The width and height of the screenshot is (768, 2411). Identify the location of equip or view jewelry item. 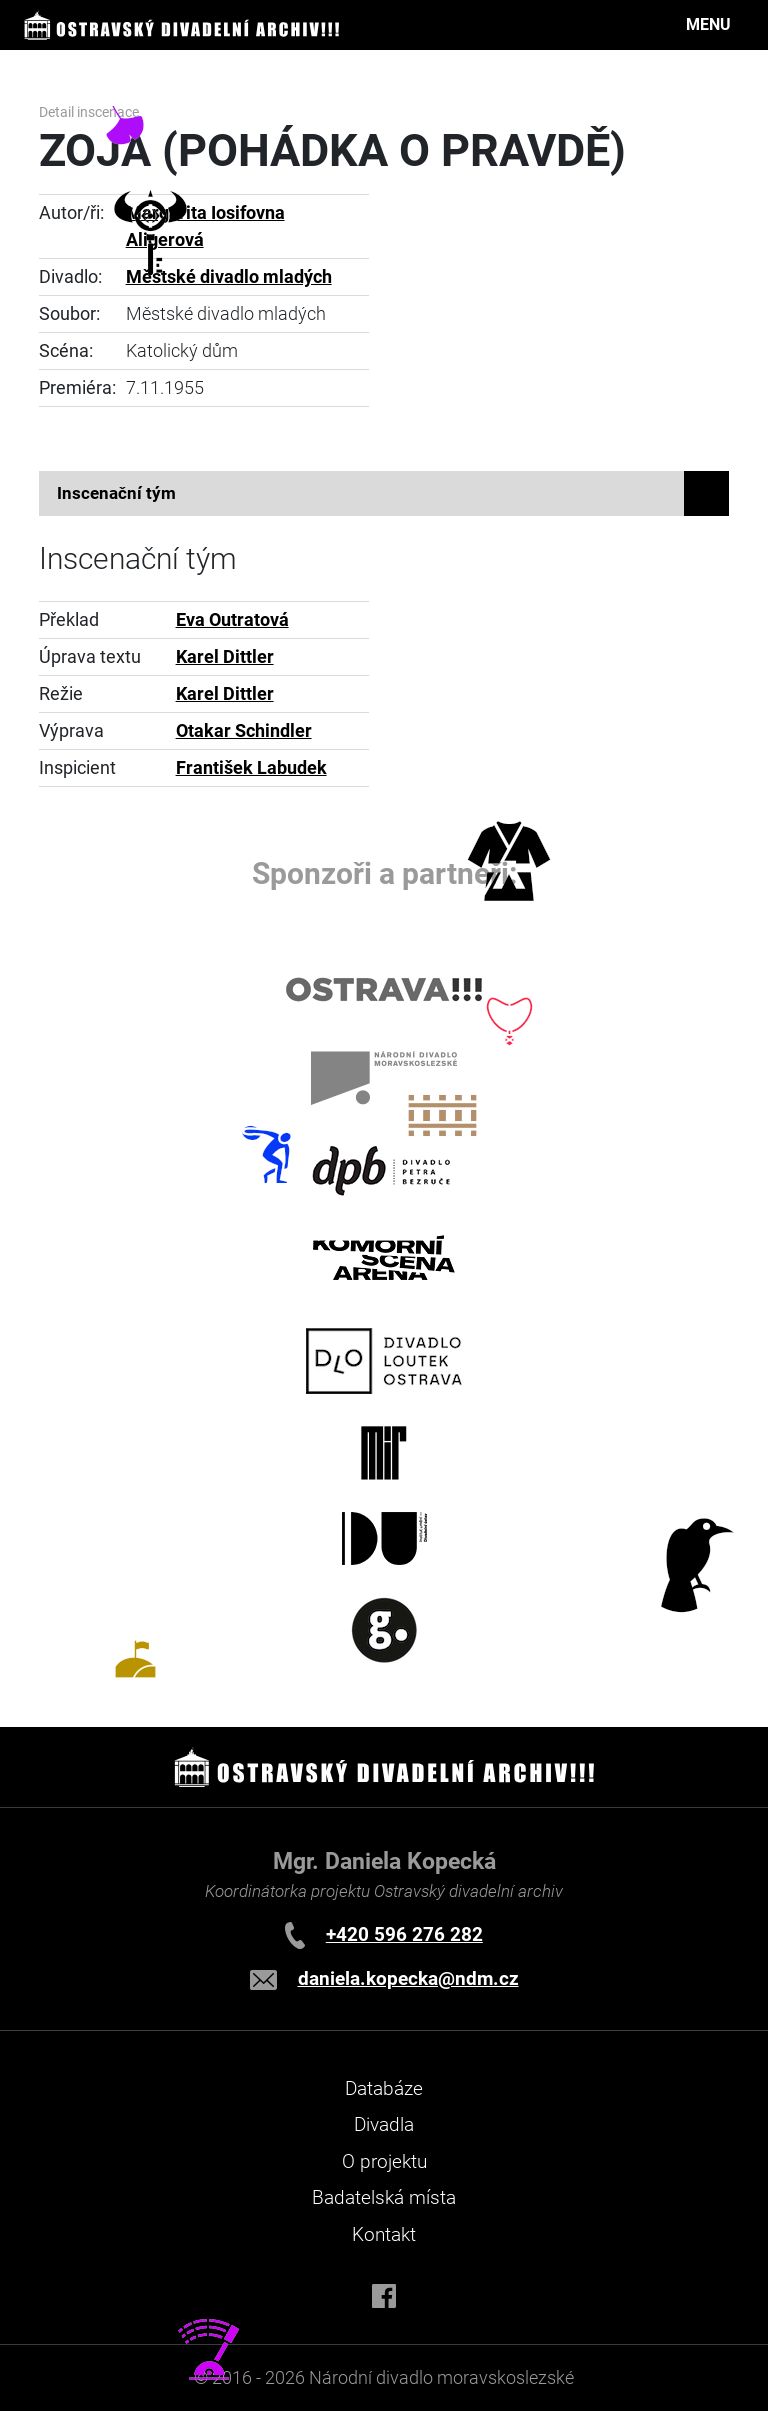
(509, 1021).